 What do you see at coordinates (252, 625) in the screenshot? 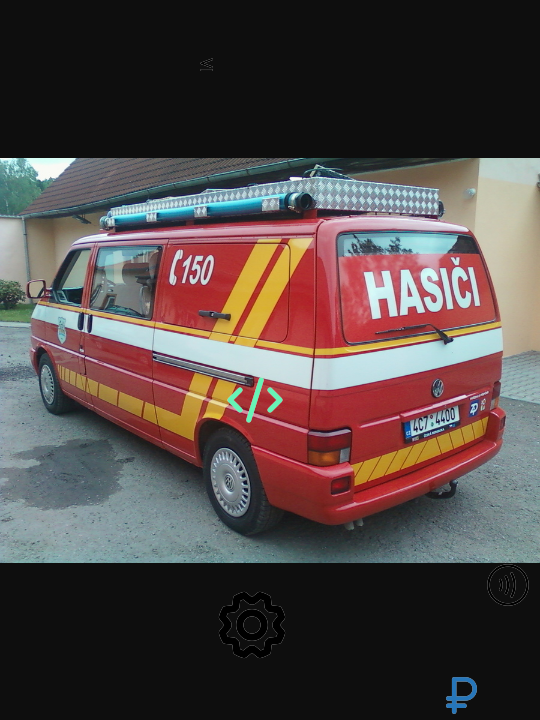
I see `access settings` at bounding box center [252, 625].